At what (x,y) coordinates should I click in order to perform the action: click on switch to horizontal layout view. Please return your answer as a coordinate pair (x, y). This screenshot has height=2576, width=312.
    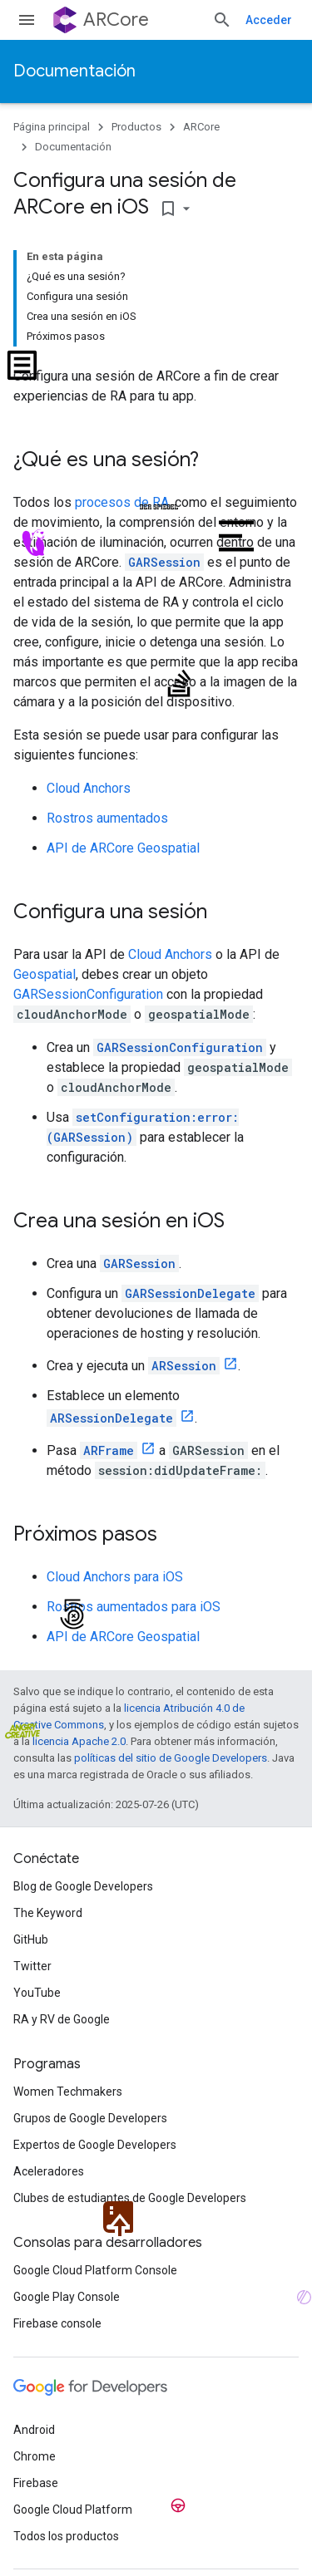
    Looking at the image, I should click on (22, 365).